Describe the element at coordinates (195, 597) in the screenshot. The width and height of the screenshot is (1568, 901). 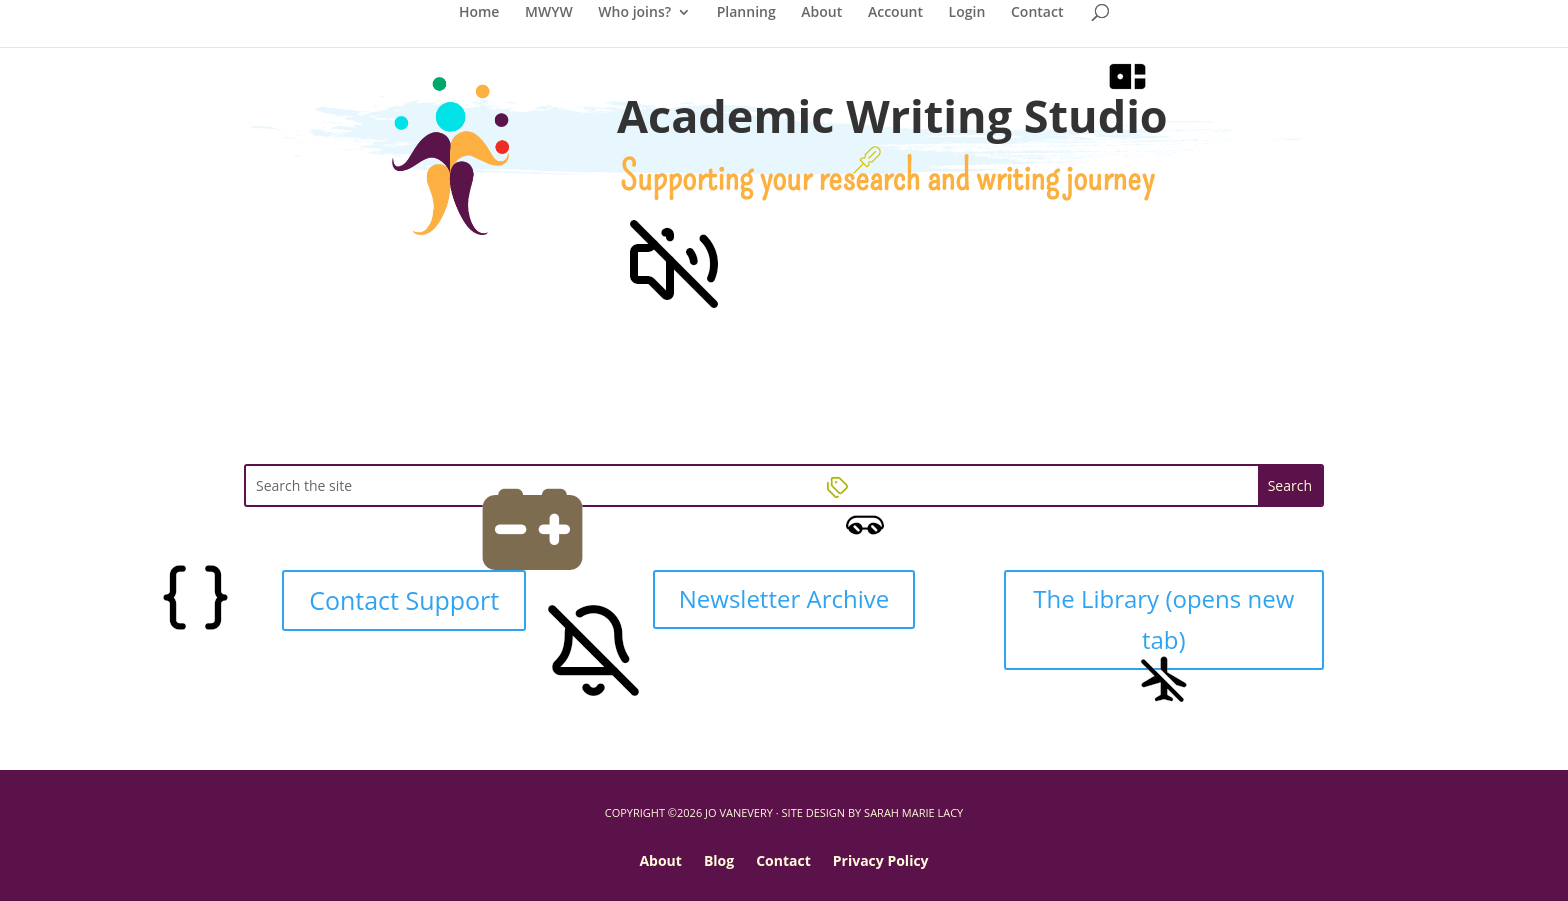
I see `view or edit JSON data` at that location.